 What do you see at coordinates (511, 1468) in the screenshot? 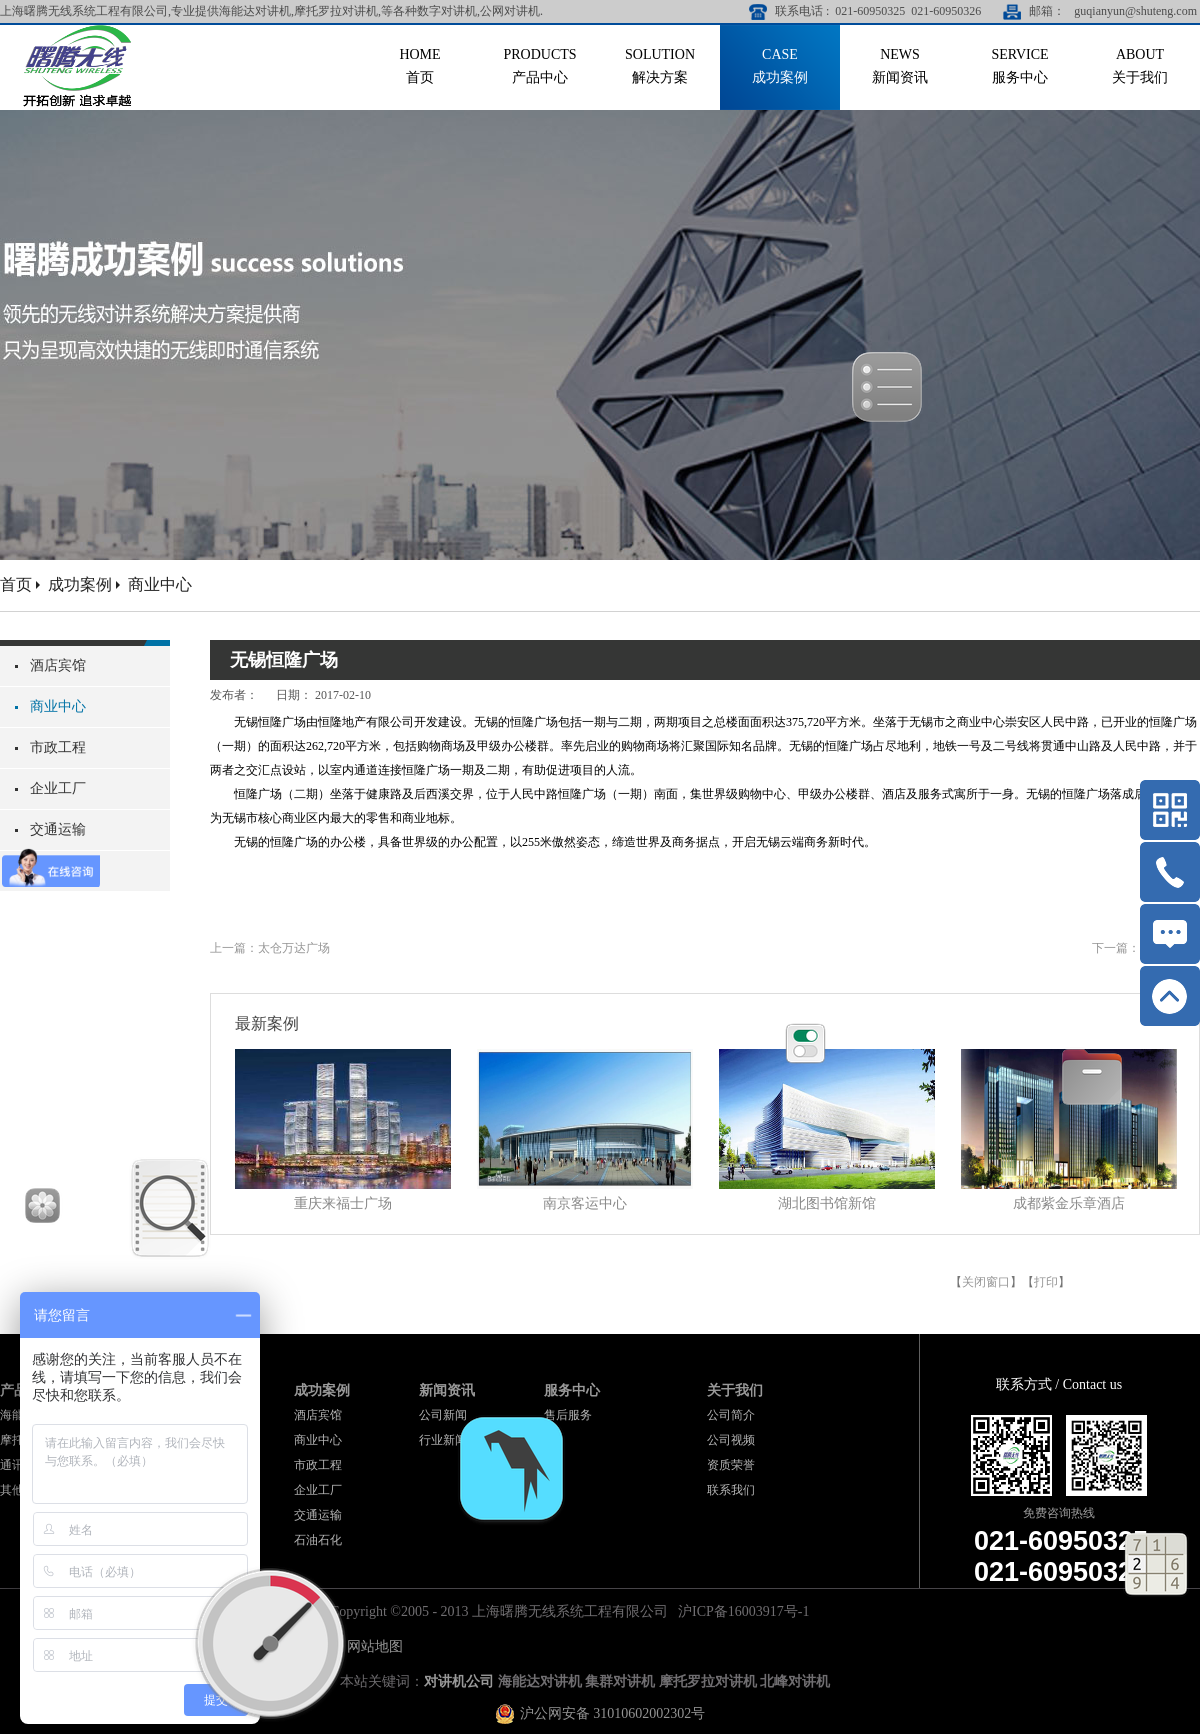
I see `launch the Parrot OS application` at bounding box center [511, 1468].